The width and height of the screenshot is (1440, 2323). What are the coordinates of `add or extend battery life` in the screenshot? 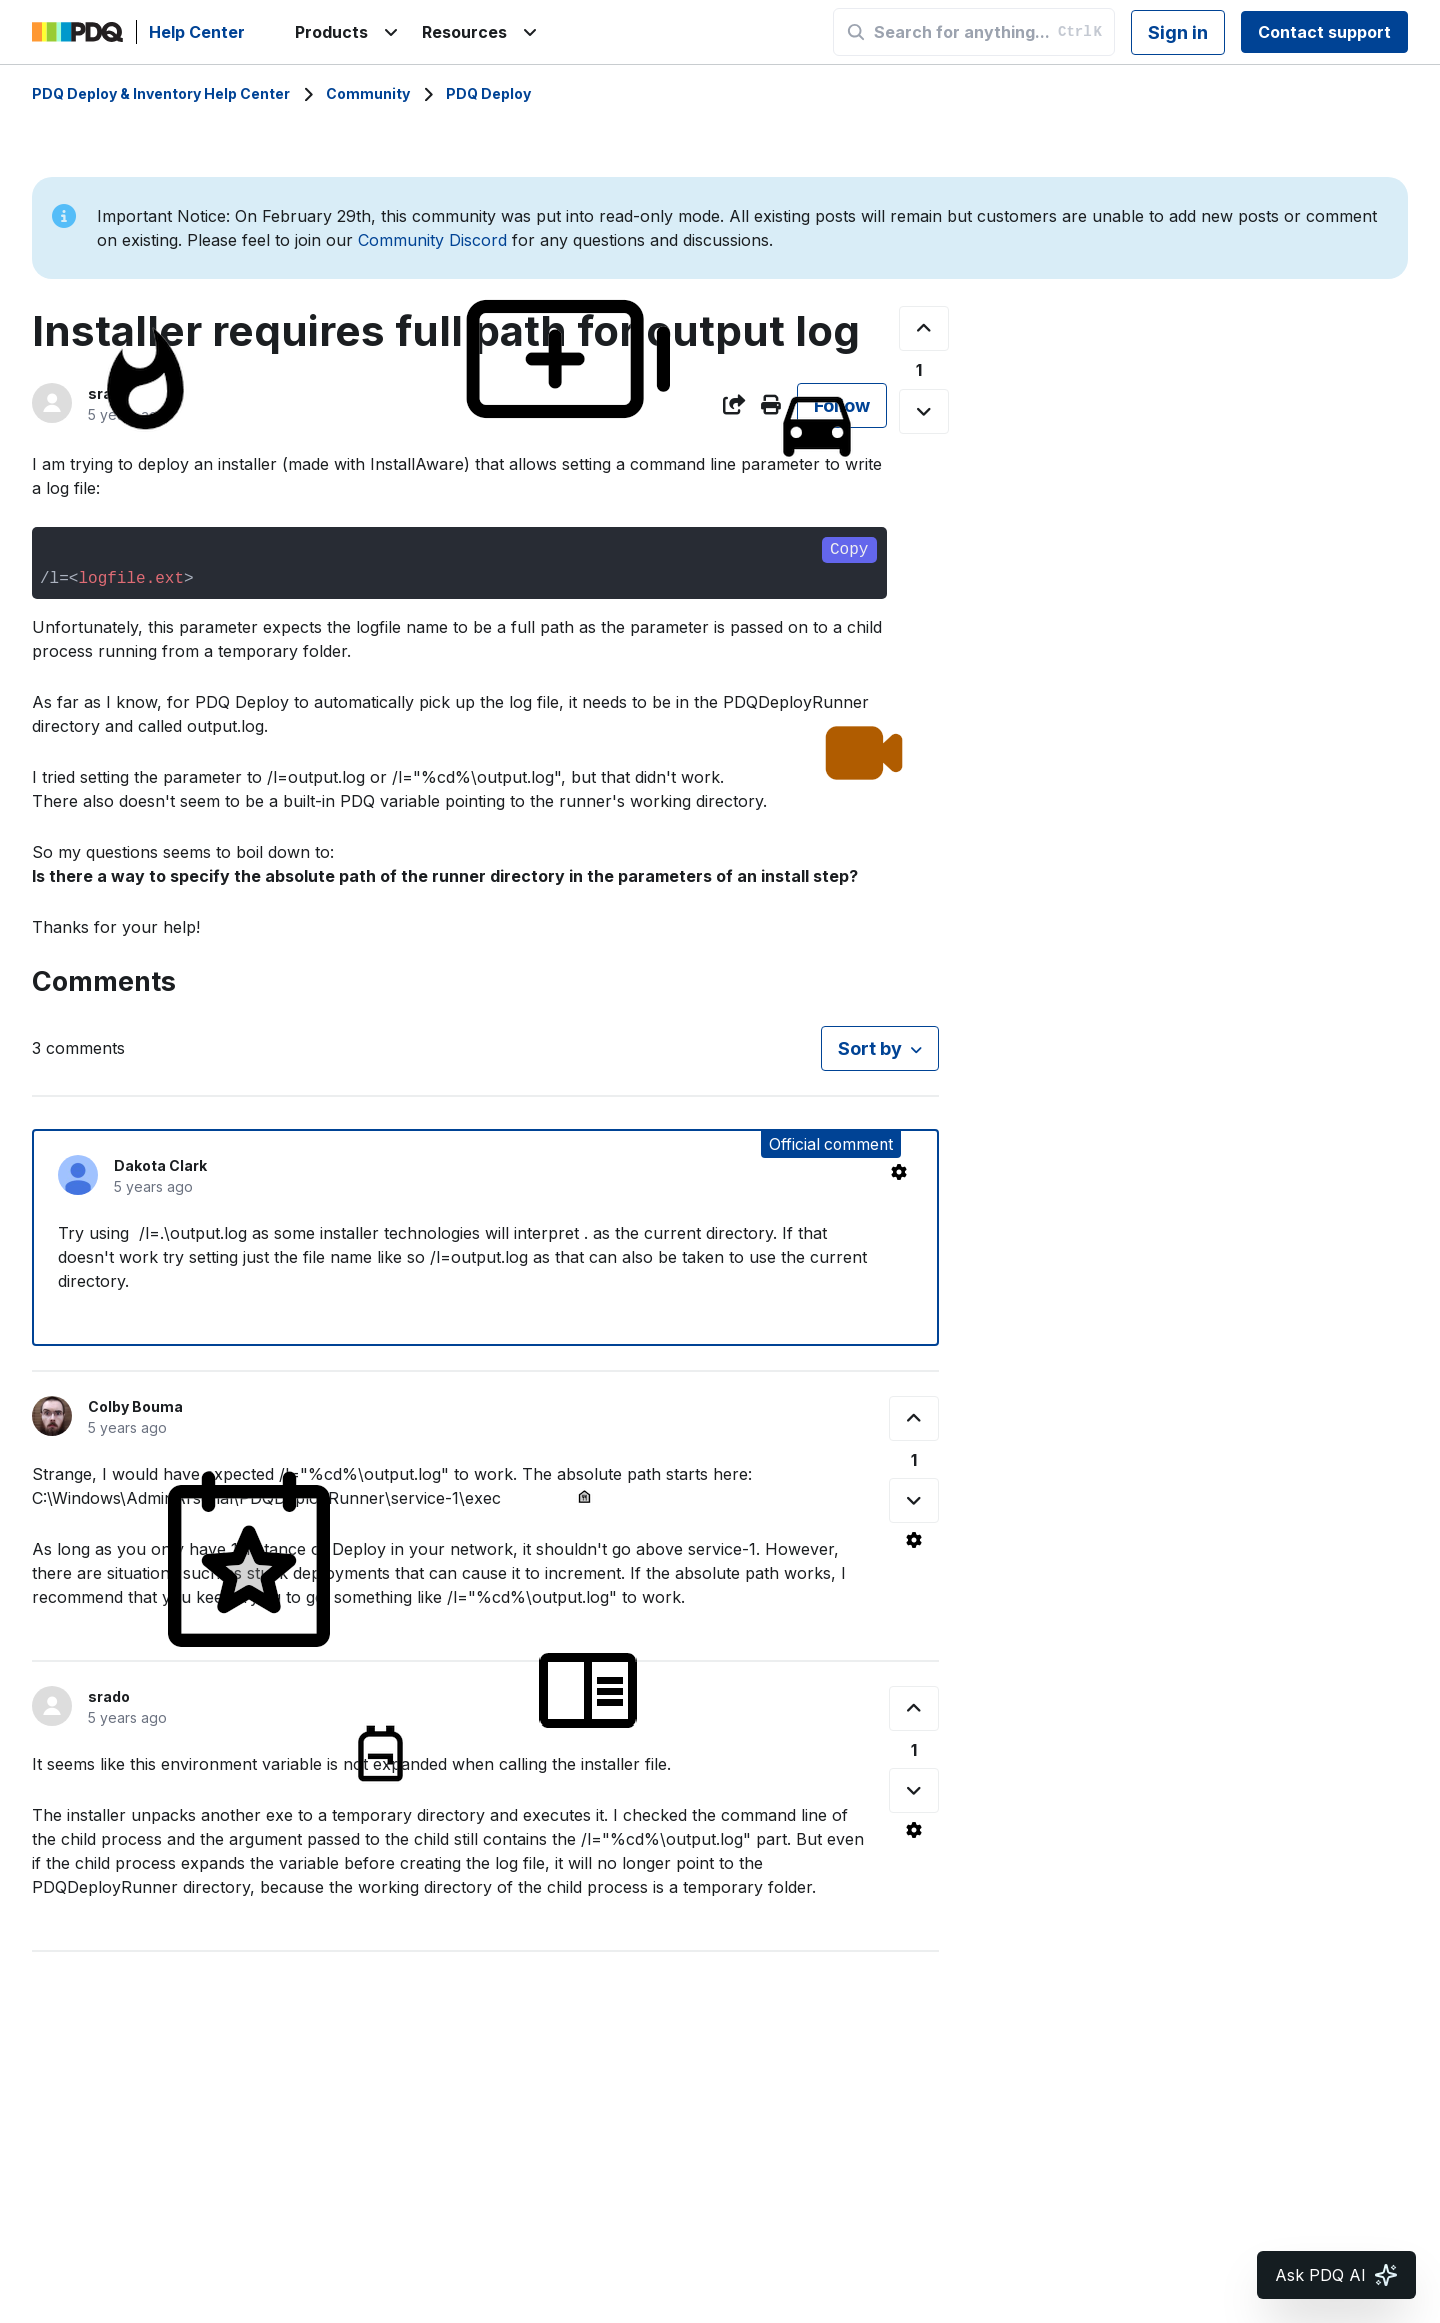 It's located at (565, 359).